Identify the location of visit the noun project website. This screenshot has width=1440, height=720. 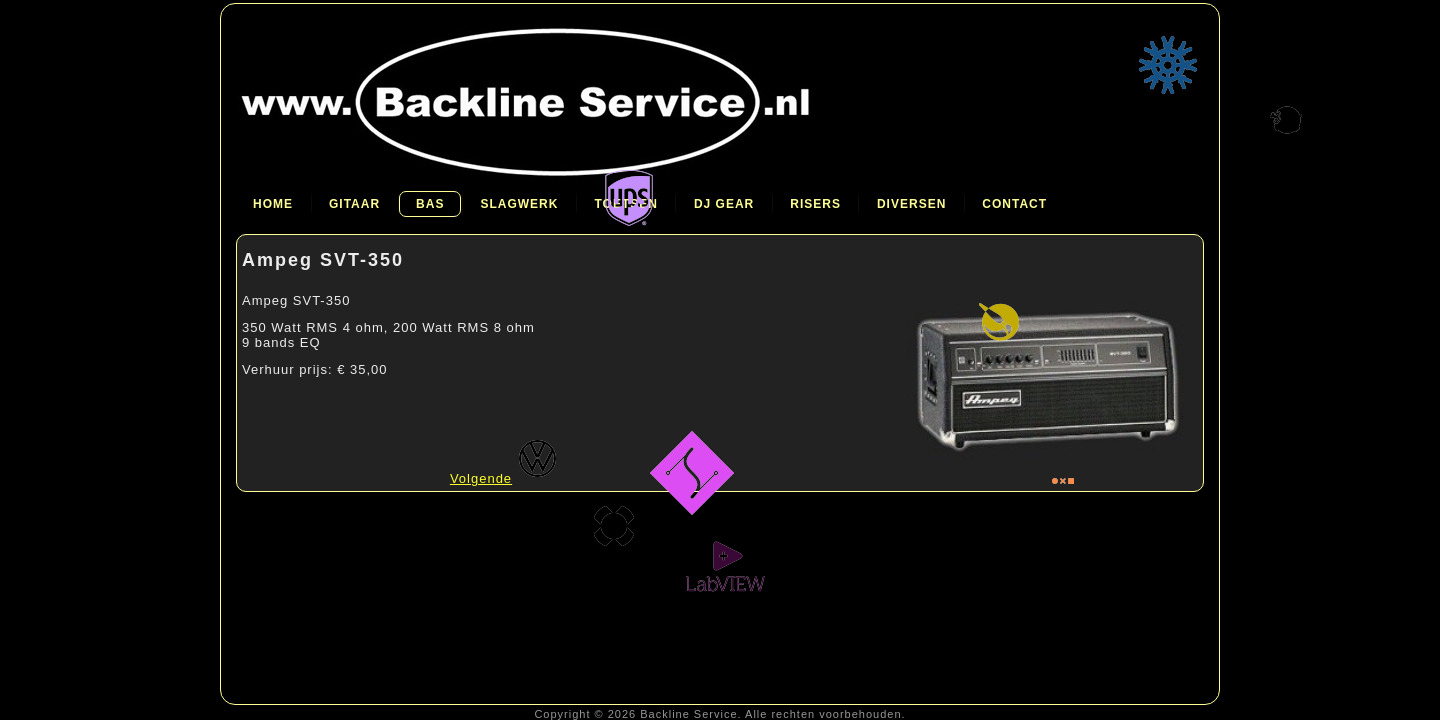
(1063, 481).